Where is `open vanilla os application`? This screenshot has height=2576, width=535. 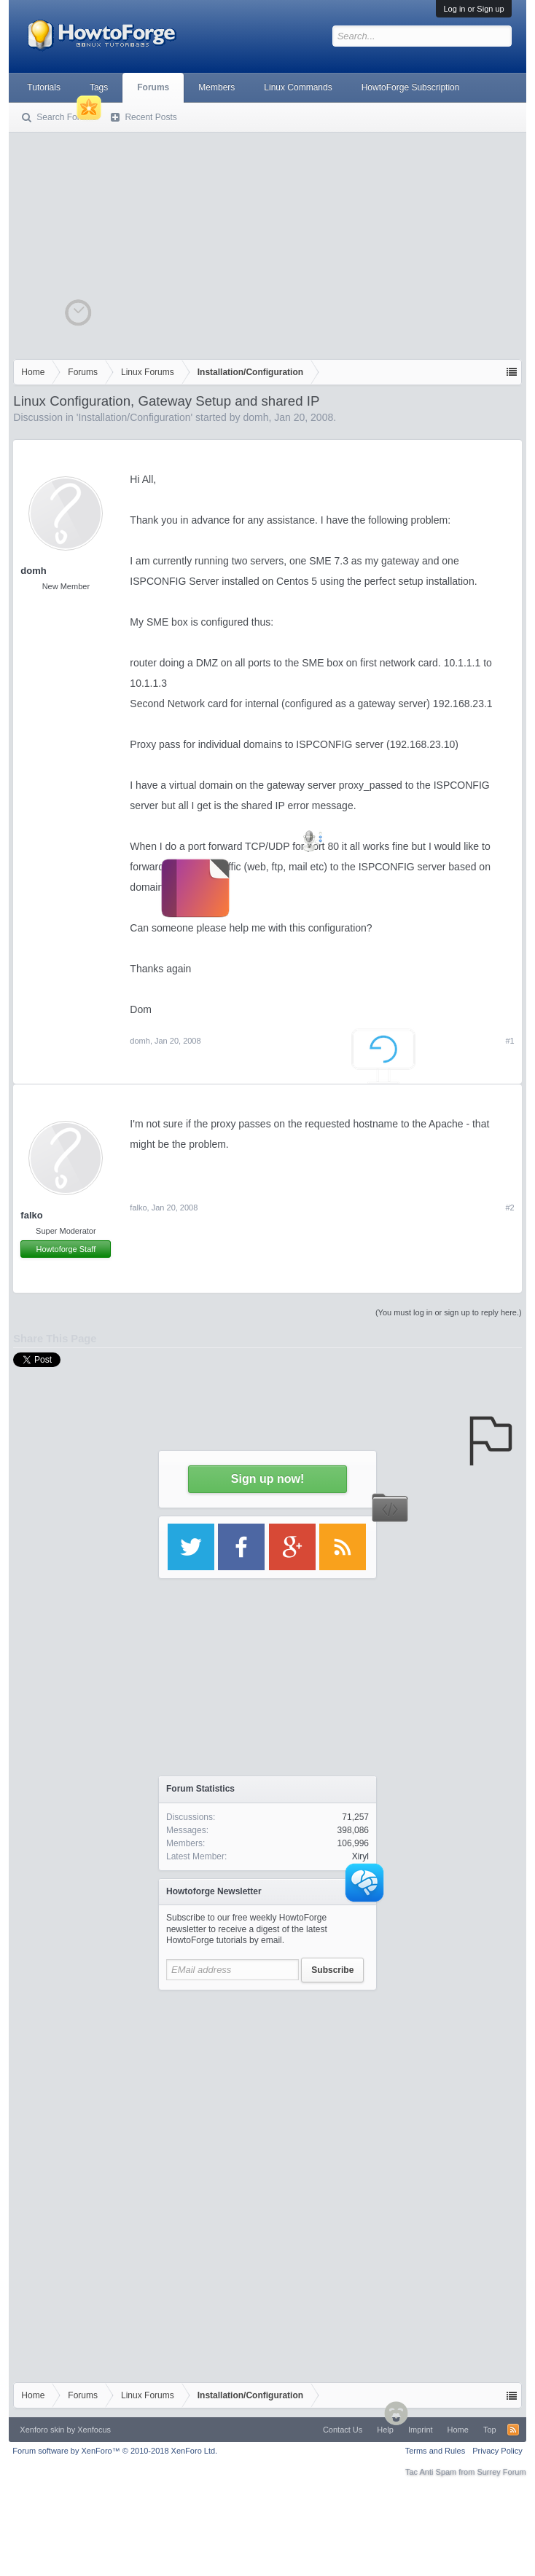 open vanilla os application is located at coordinates (89, 108).